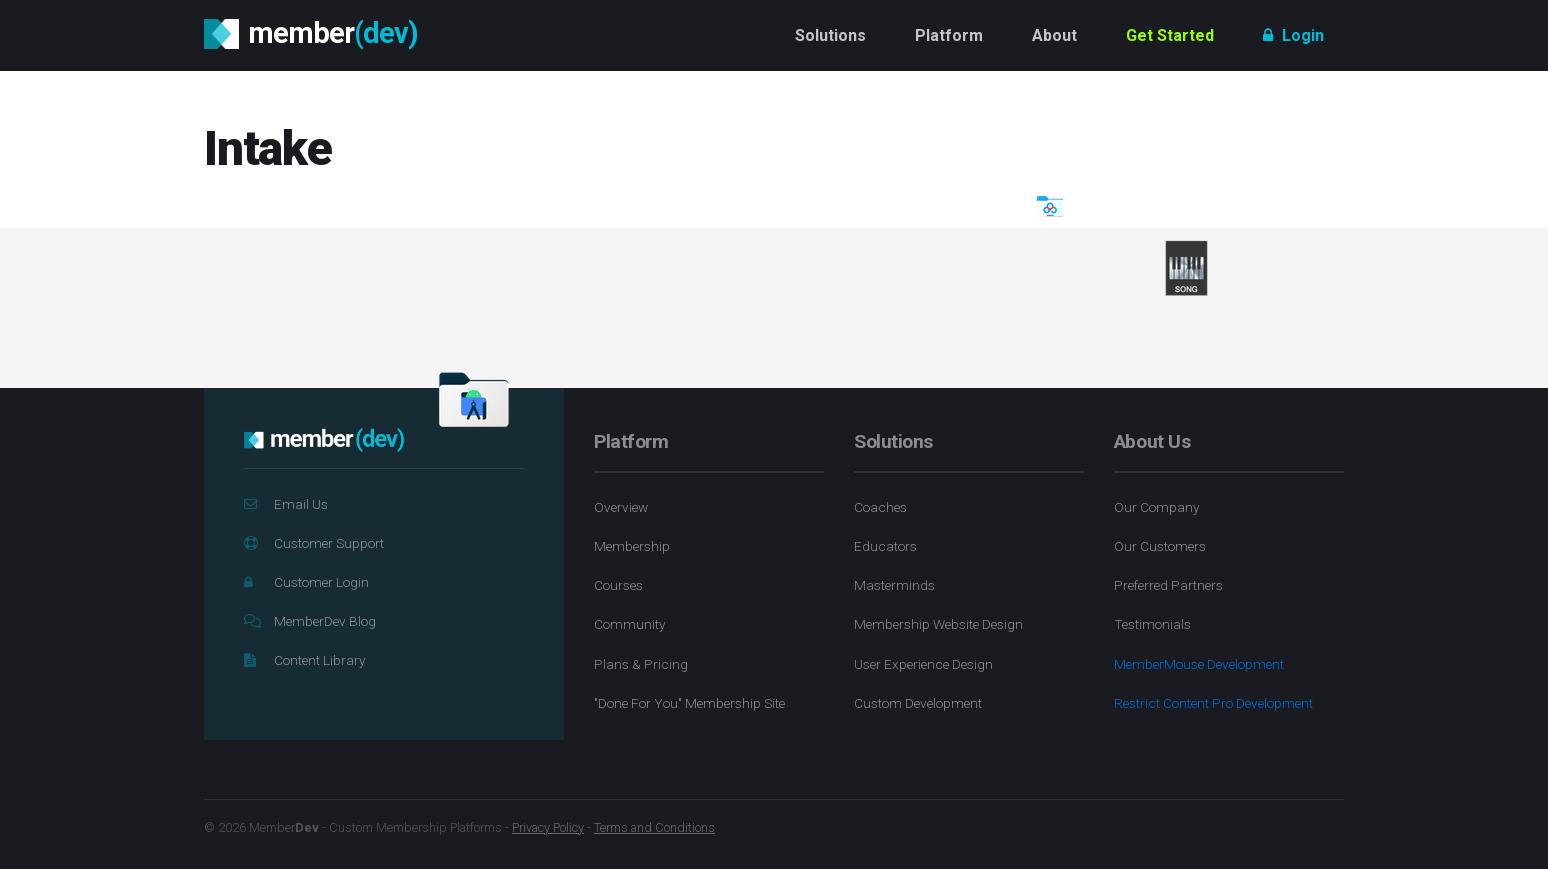 The height and width of the screenshot is (869, 1548). Describe the element at coordinates (473, 401) in the screenshot. I see `open android studio projects folder` at that location.